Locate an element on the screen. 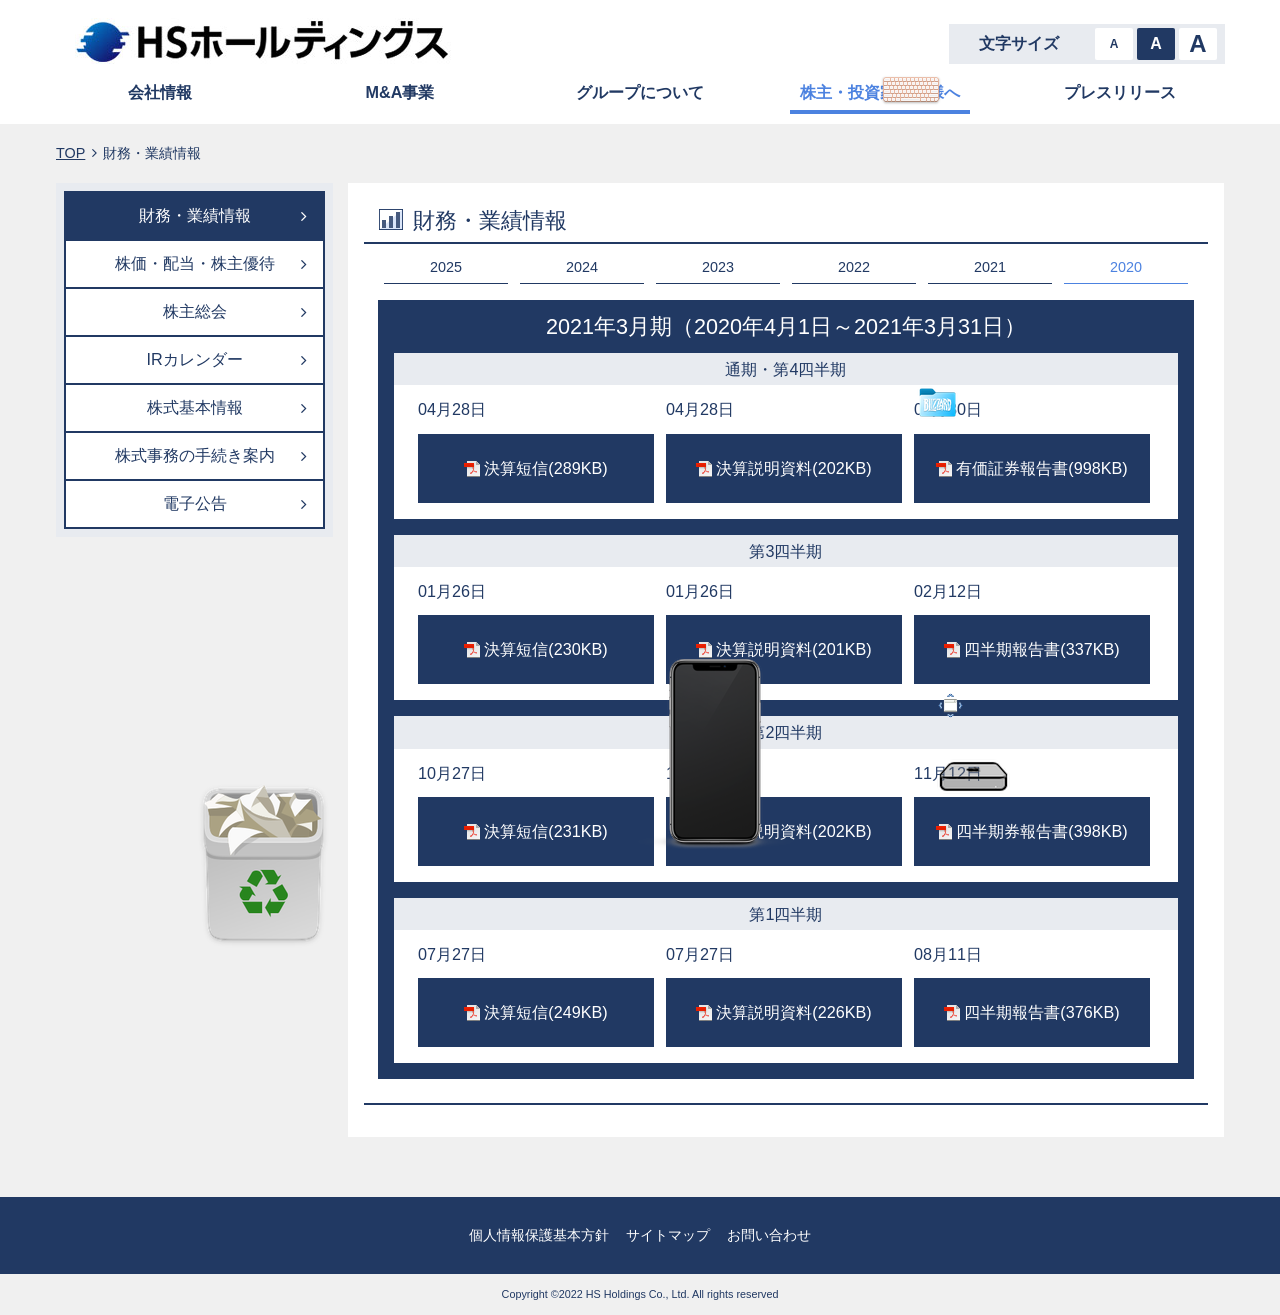  mac mini device in finder sidebar is located at coordinates (973, 776).